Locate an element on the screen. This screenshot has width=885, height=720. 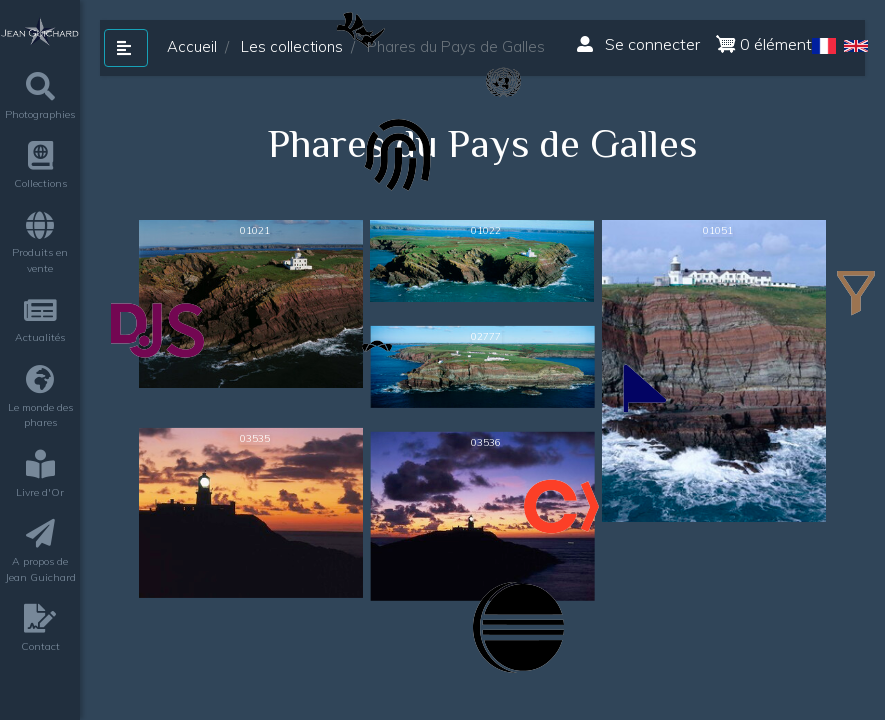
authenticate with fingerprint is located at coordinates (398, 154).